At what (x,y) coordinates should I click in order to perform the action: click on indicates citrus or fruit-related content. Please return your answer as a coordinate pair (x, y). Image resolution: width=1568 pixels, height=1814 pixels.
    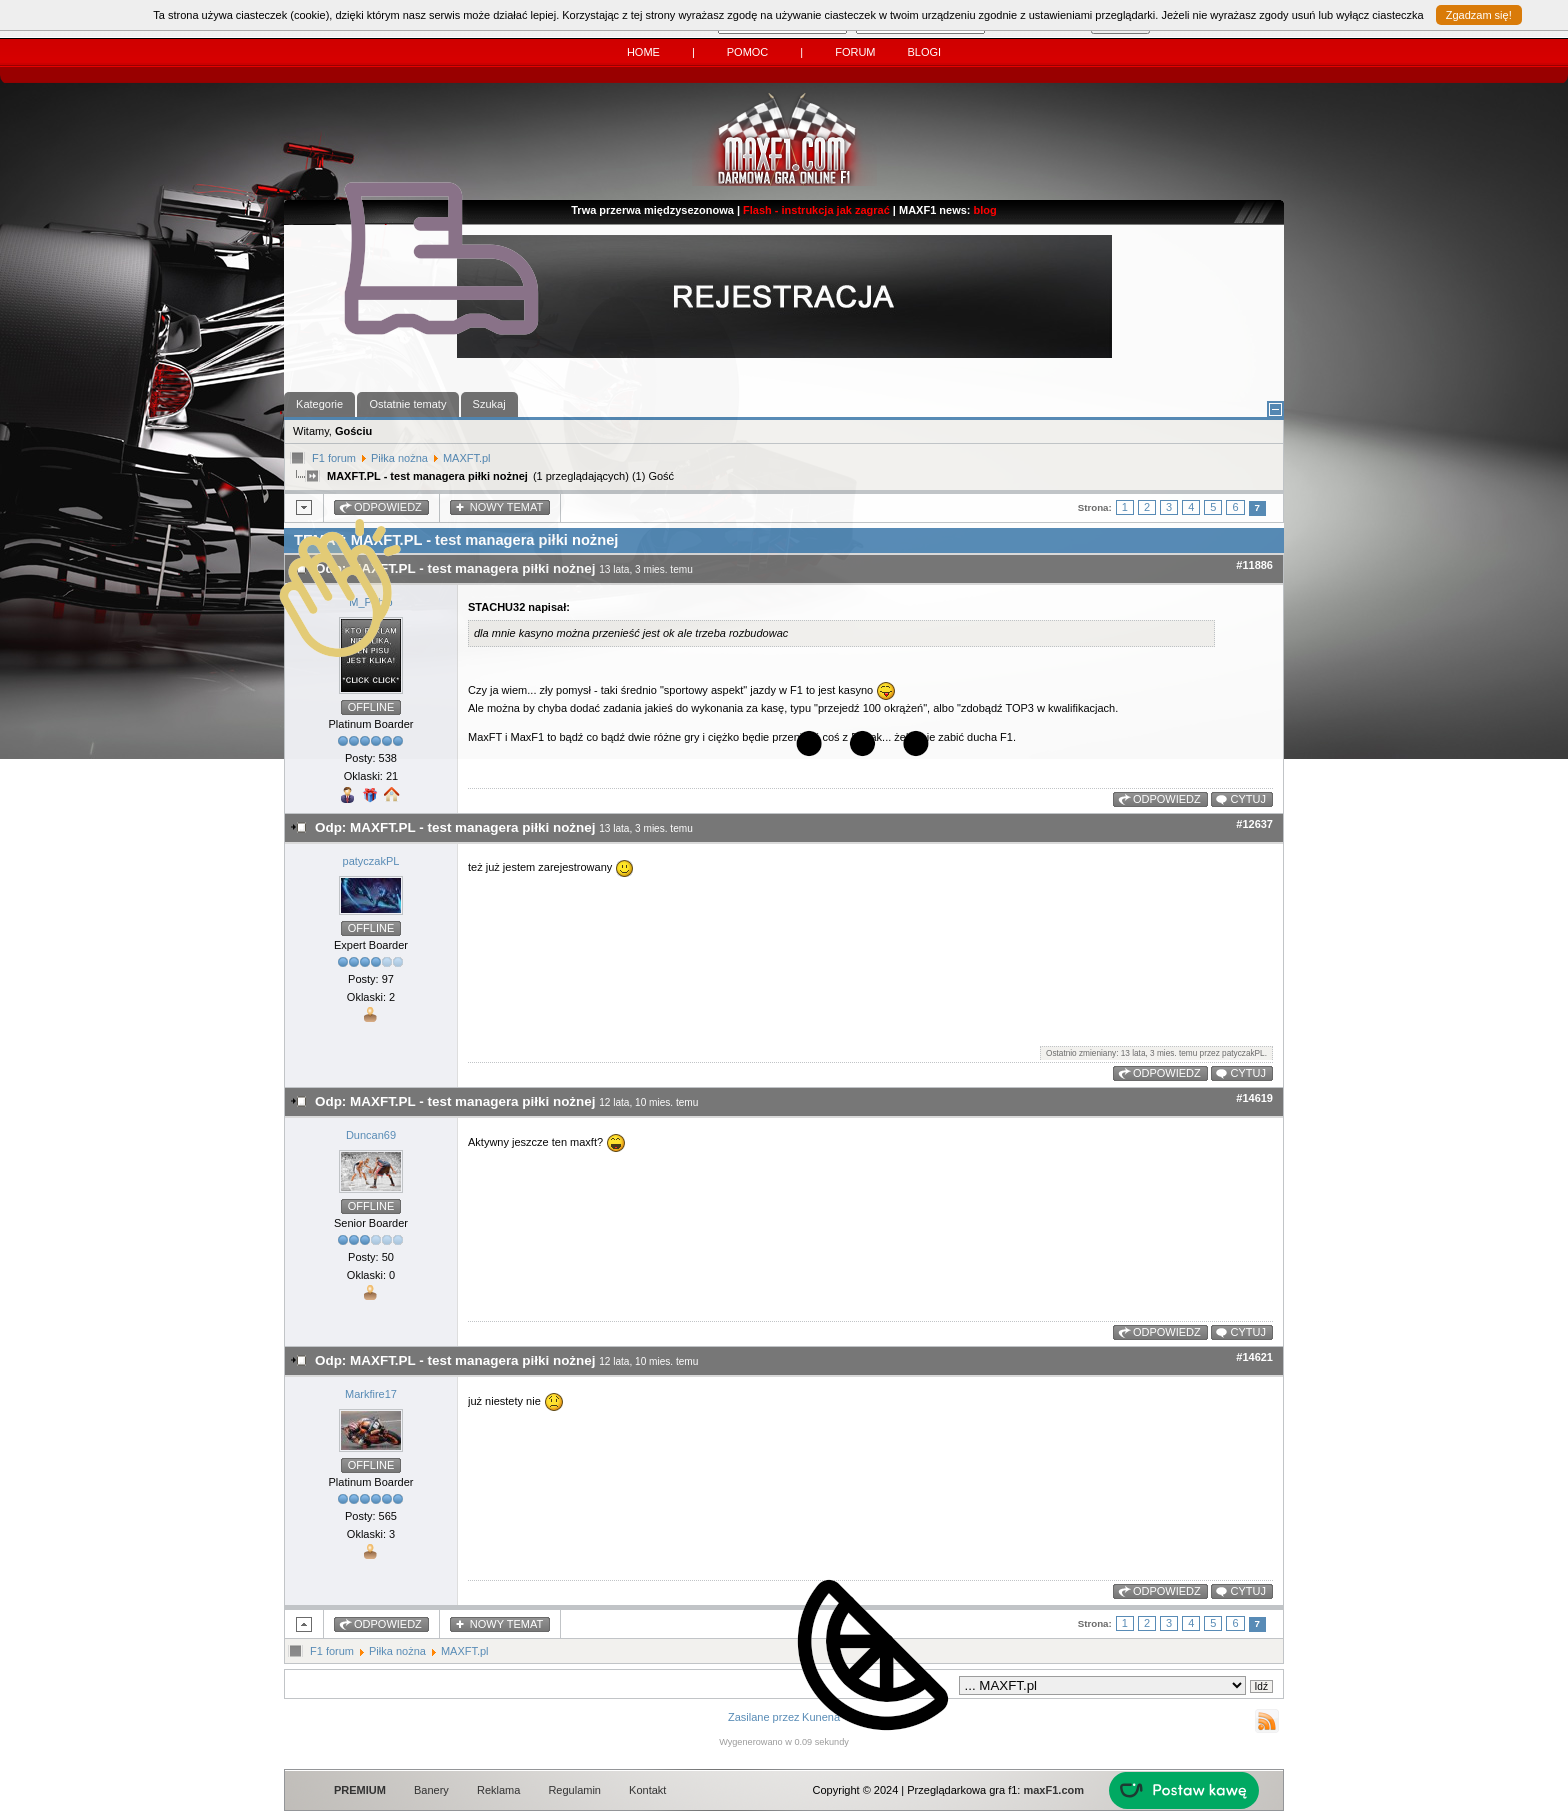
    Looking at the image, I should click on (873, 1655).